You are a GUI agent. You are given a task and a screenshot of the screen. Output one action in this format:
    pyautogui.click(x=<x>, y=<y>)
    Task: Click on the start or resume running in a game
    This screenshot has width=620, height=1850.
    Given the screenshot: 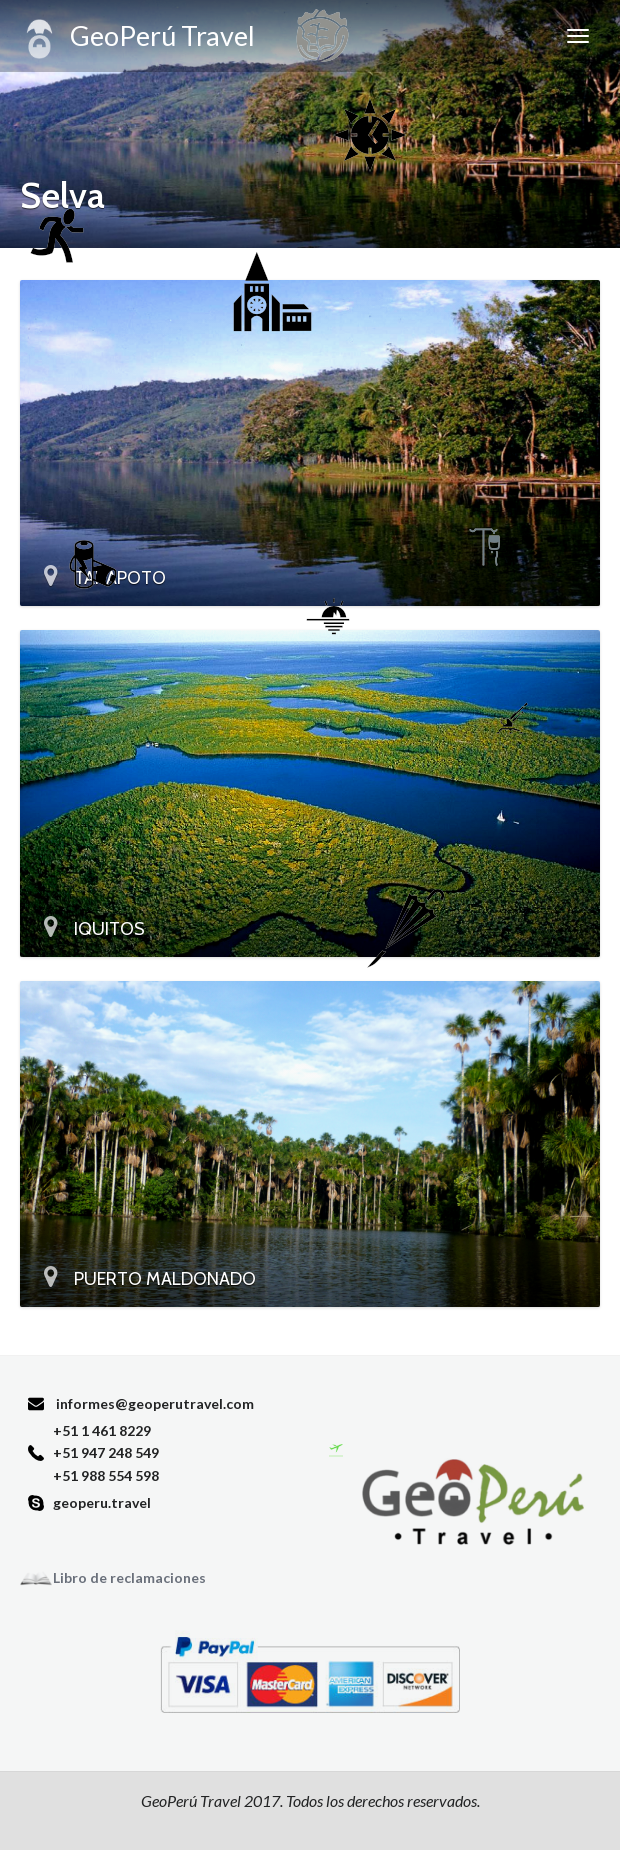 What is the action you would take?
    pyautogui.click(x=57, y=235)
    